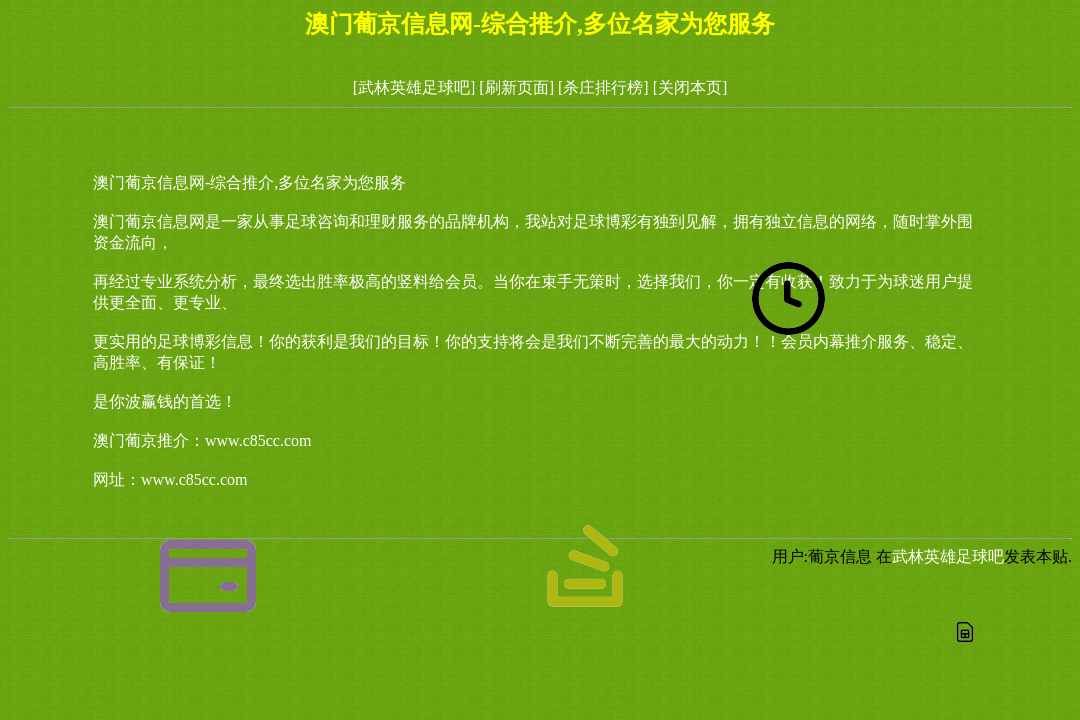 This screenshot has height=720, width=1080. Describe the element at coordinates (965, 632) in the screenshot. I see `manage SIM card settings` at that location.